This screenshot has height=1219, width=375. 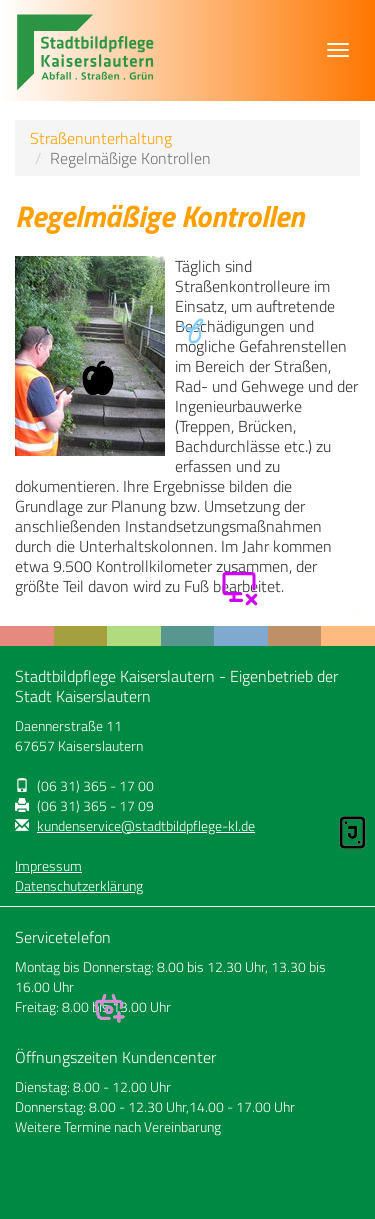 I want to click on disconnect or remove desktop device, so click(x=239, y=587).